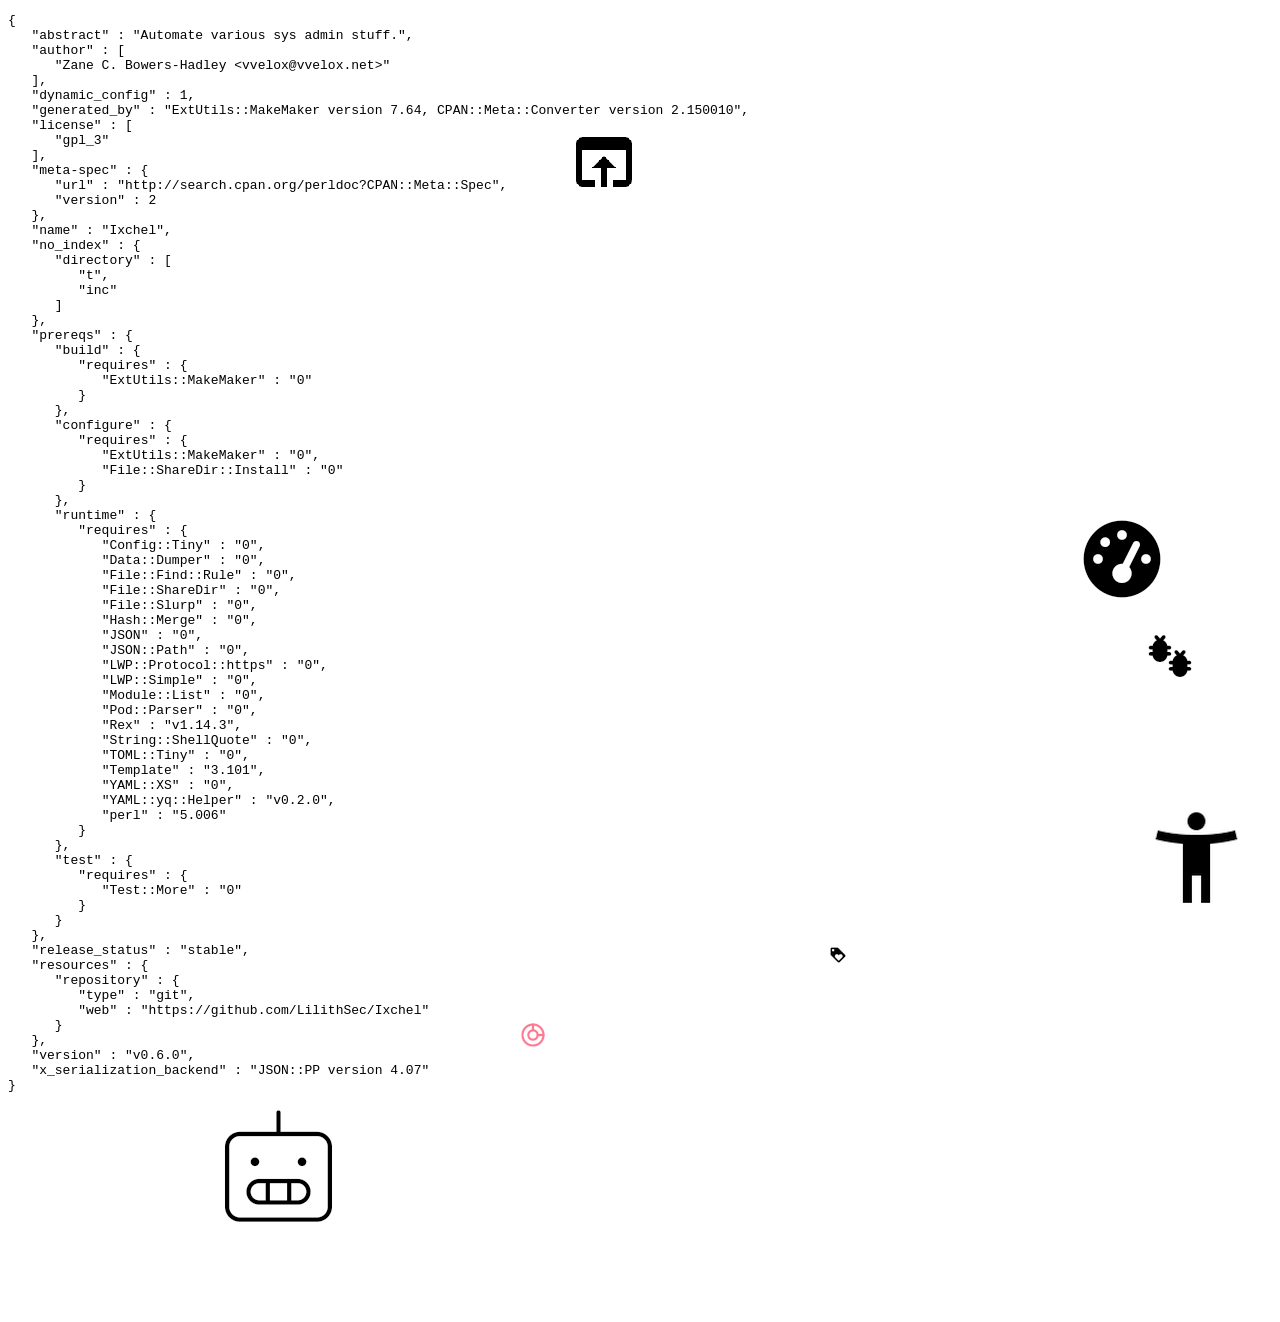 The width and height of the screenshot is (1280, 1322). I want to click on access AI assistant or chatbot, so click(278, 1172).